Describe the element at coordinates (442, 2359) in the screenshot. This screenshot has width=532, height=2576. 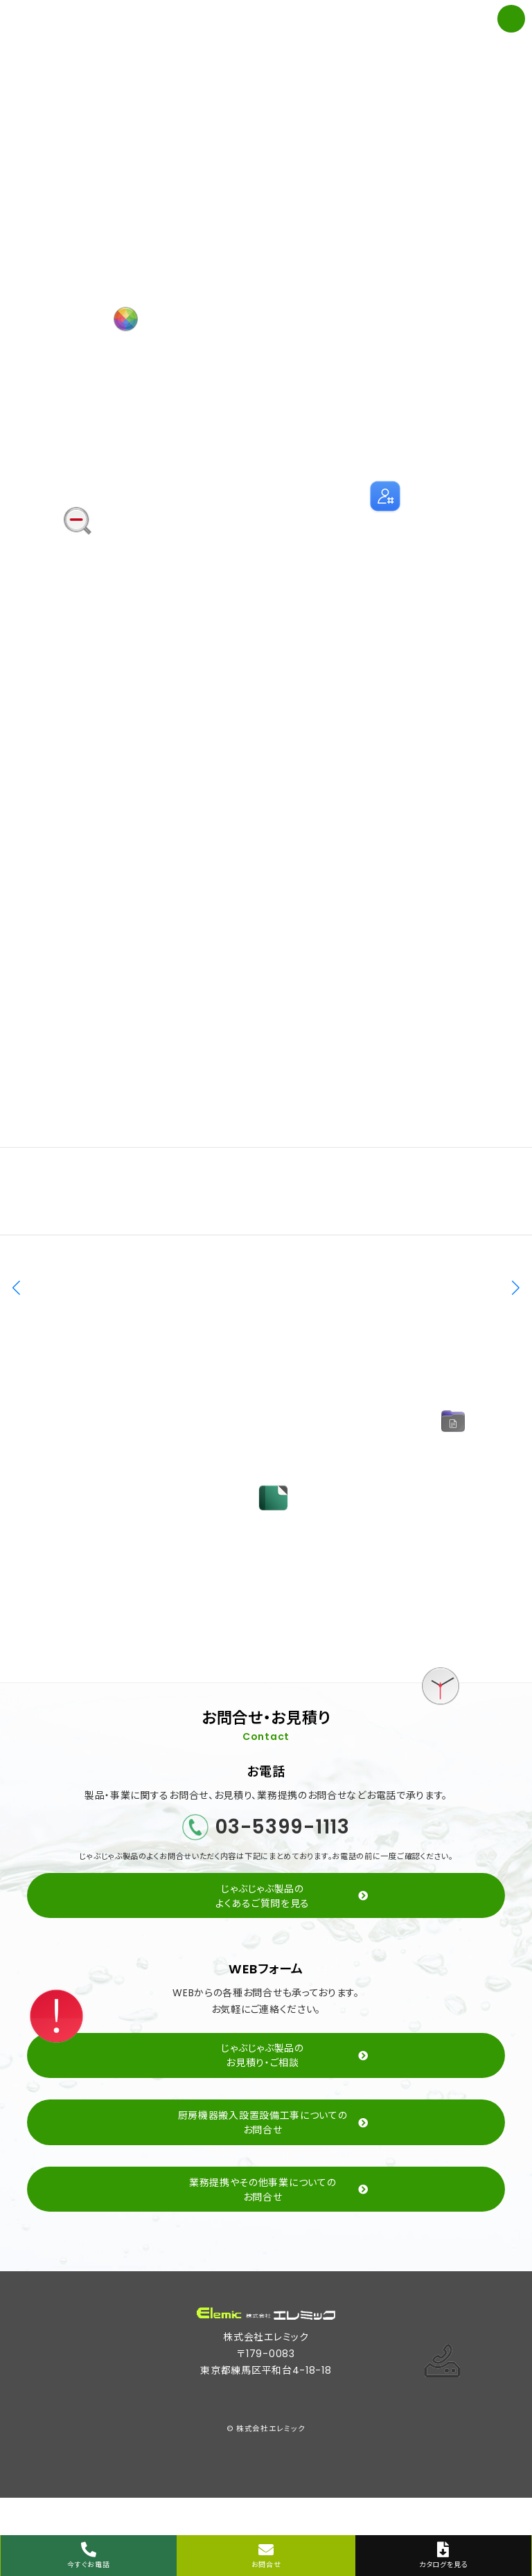
I see `indicates modem or dial-up connection status` at that location.